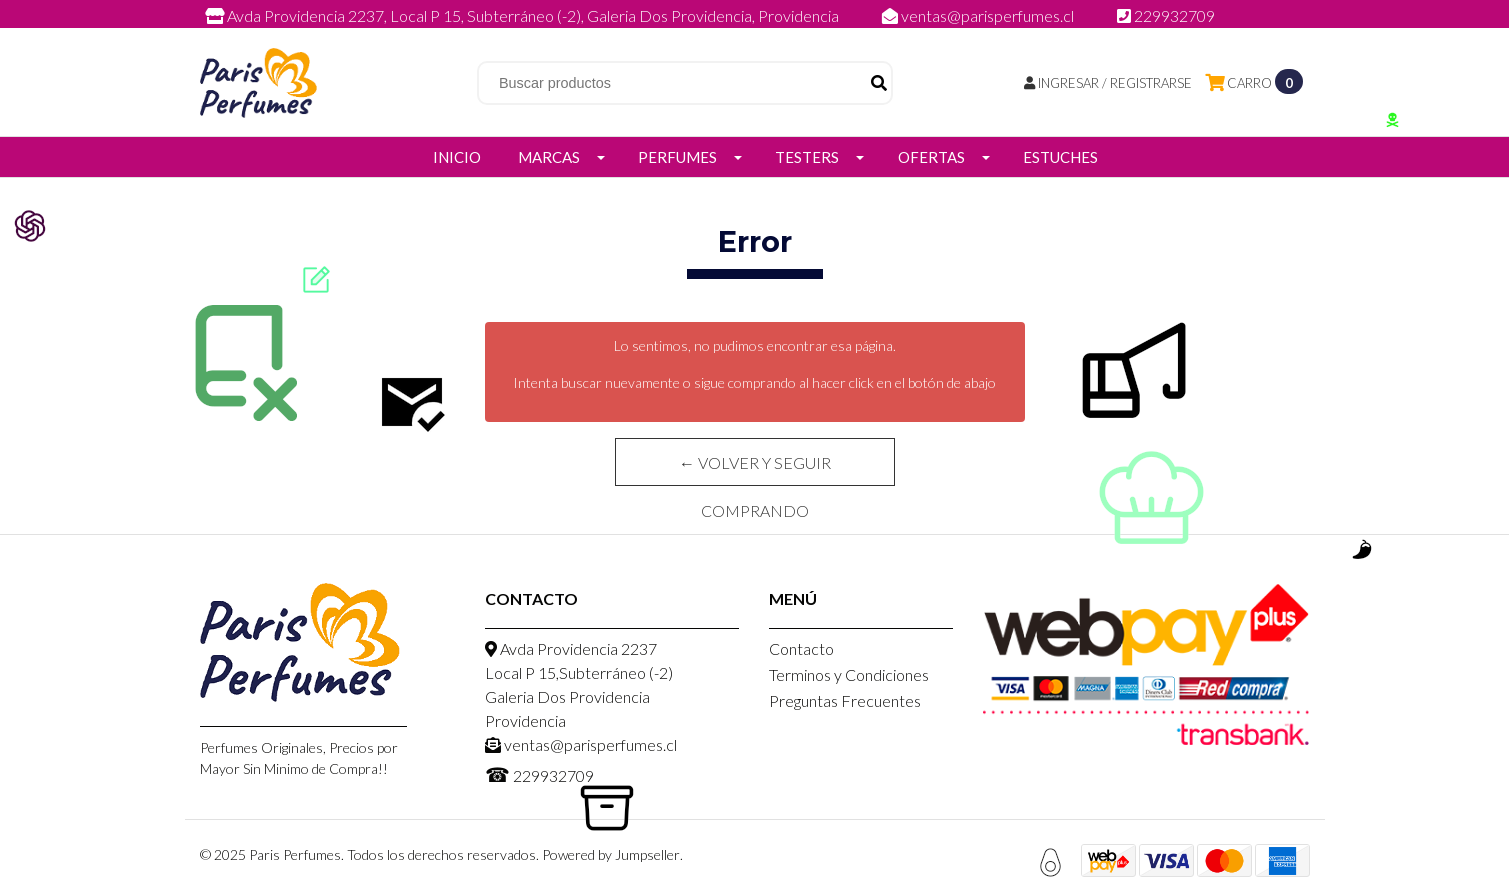 The width and height of the screenshot is (1509, 883). I want to click on indicates dangerous or hazardous content, so click(1392, 119).